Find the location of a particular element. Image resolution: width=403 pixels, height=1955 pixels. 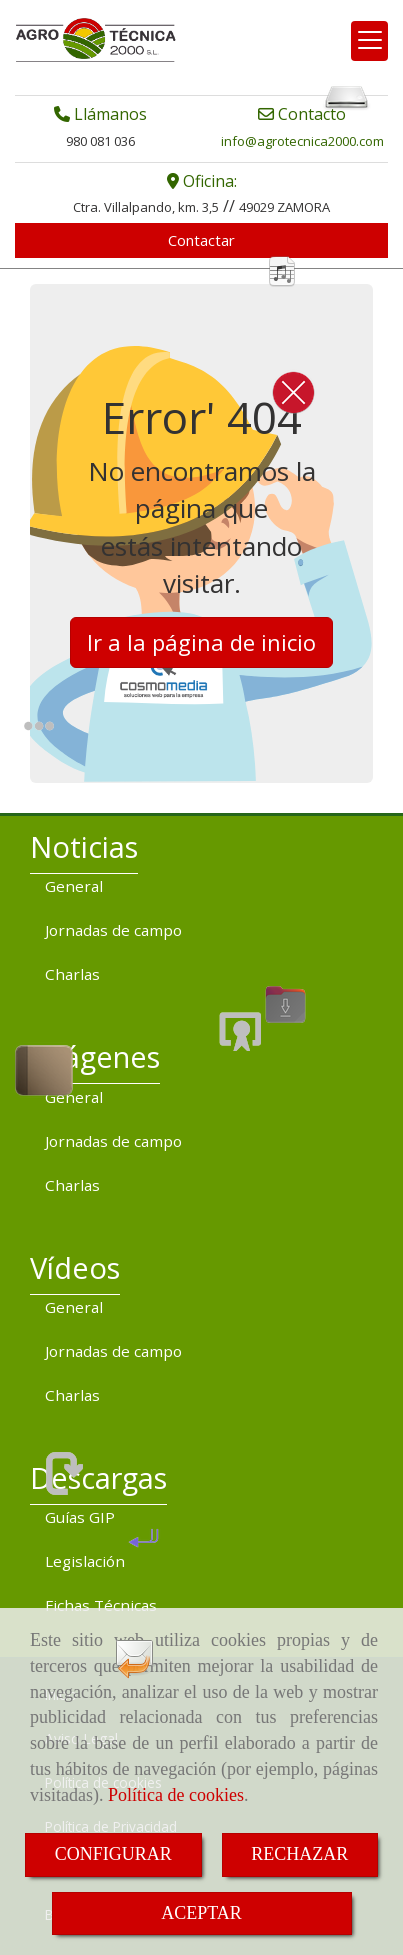

access removable storage device is located at coordinates (346, 97).